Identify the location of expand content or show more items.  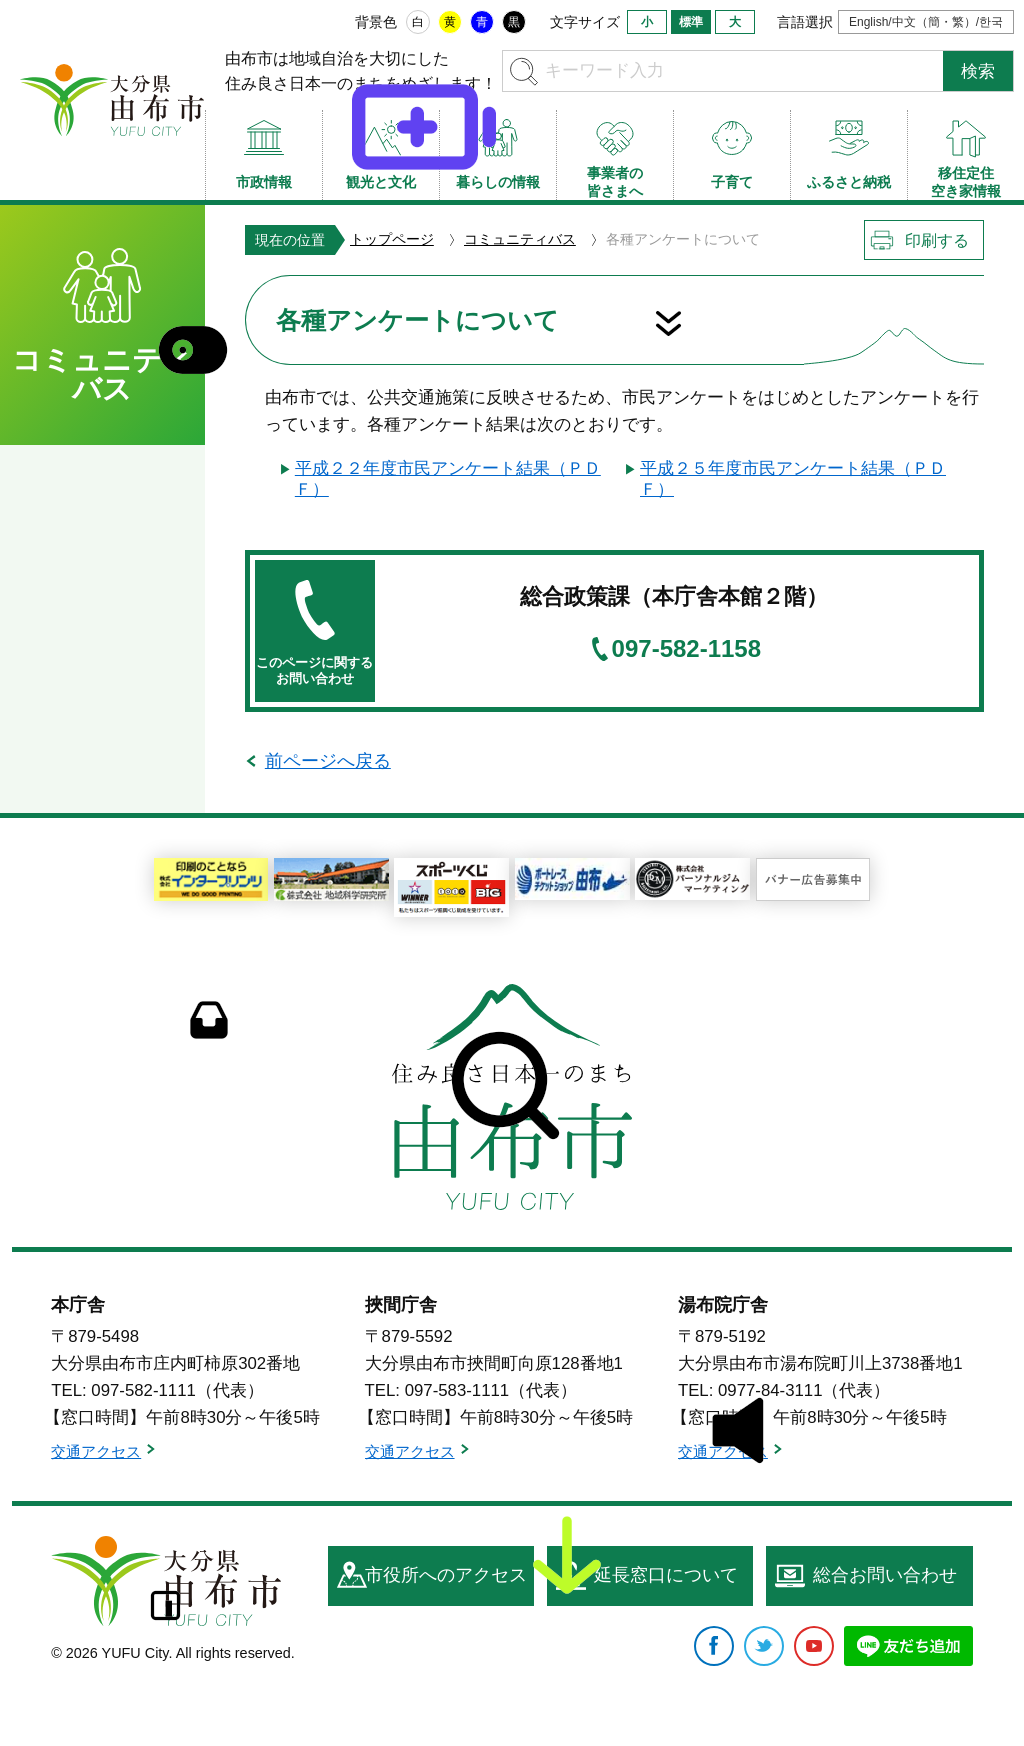
(668, 323).